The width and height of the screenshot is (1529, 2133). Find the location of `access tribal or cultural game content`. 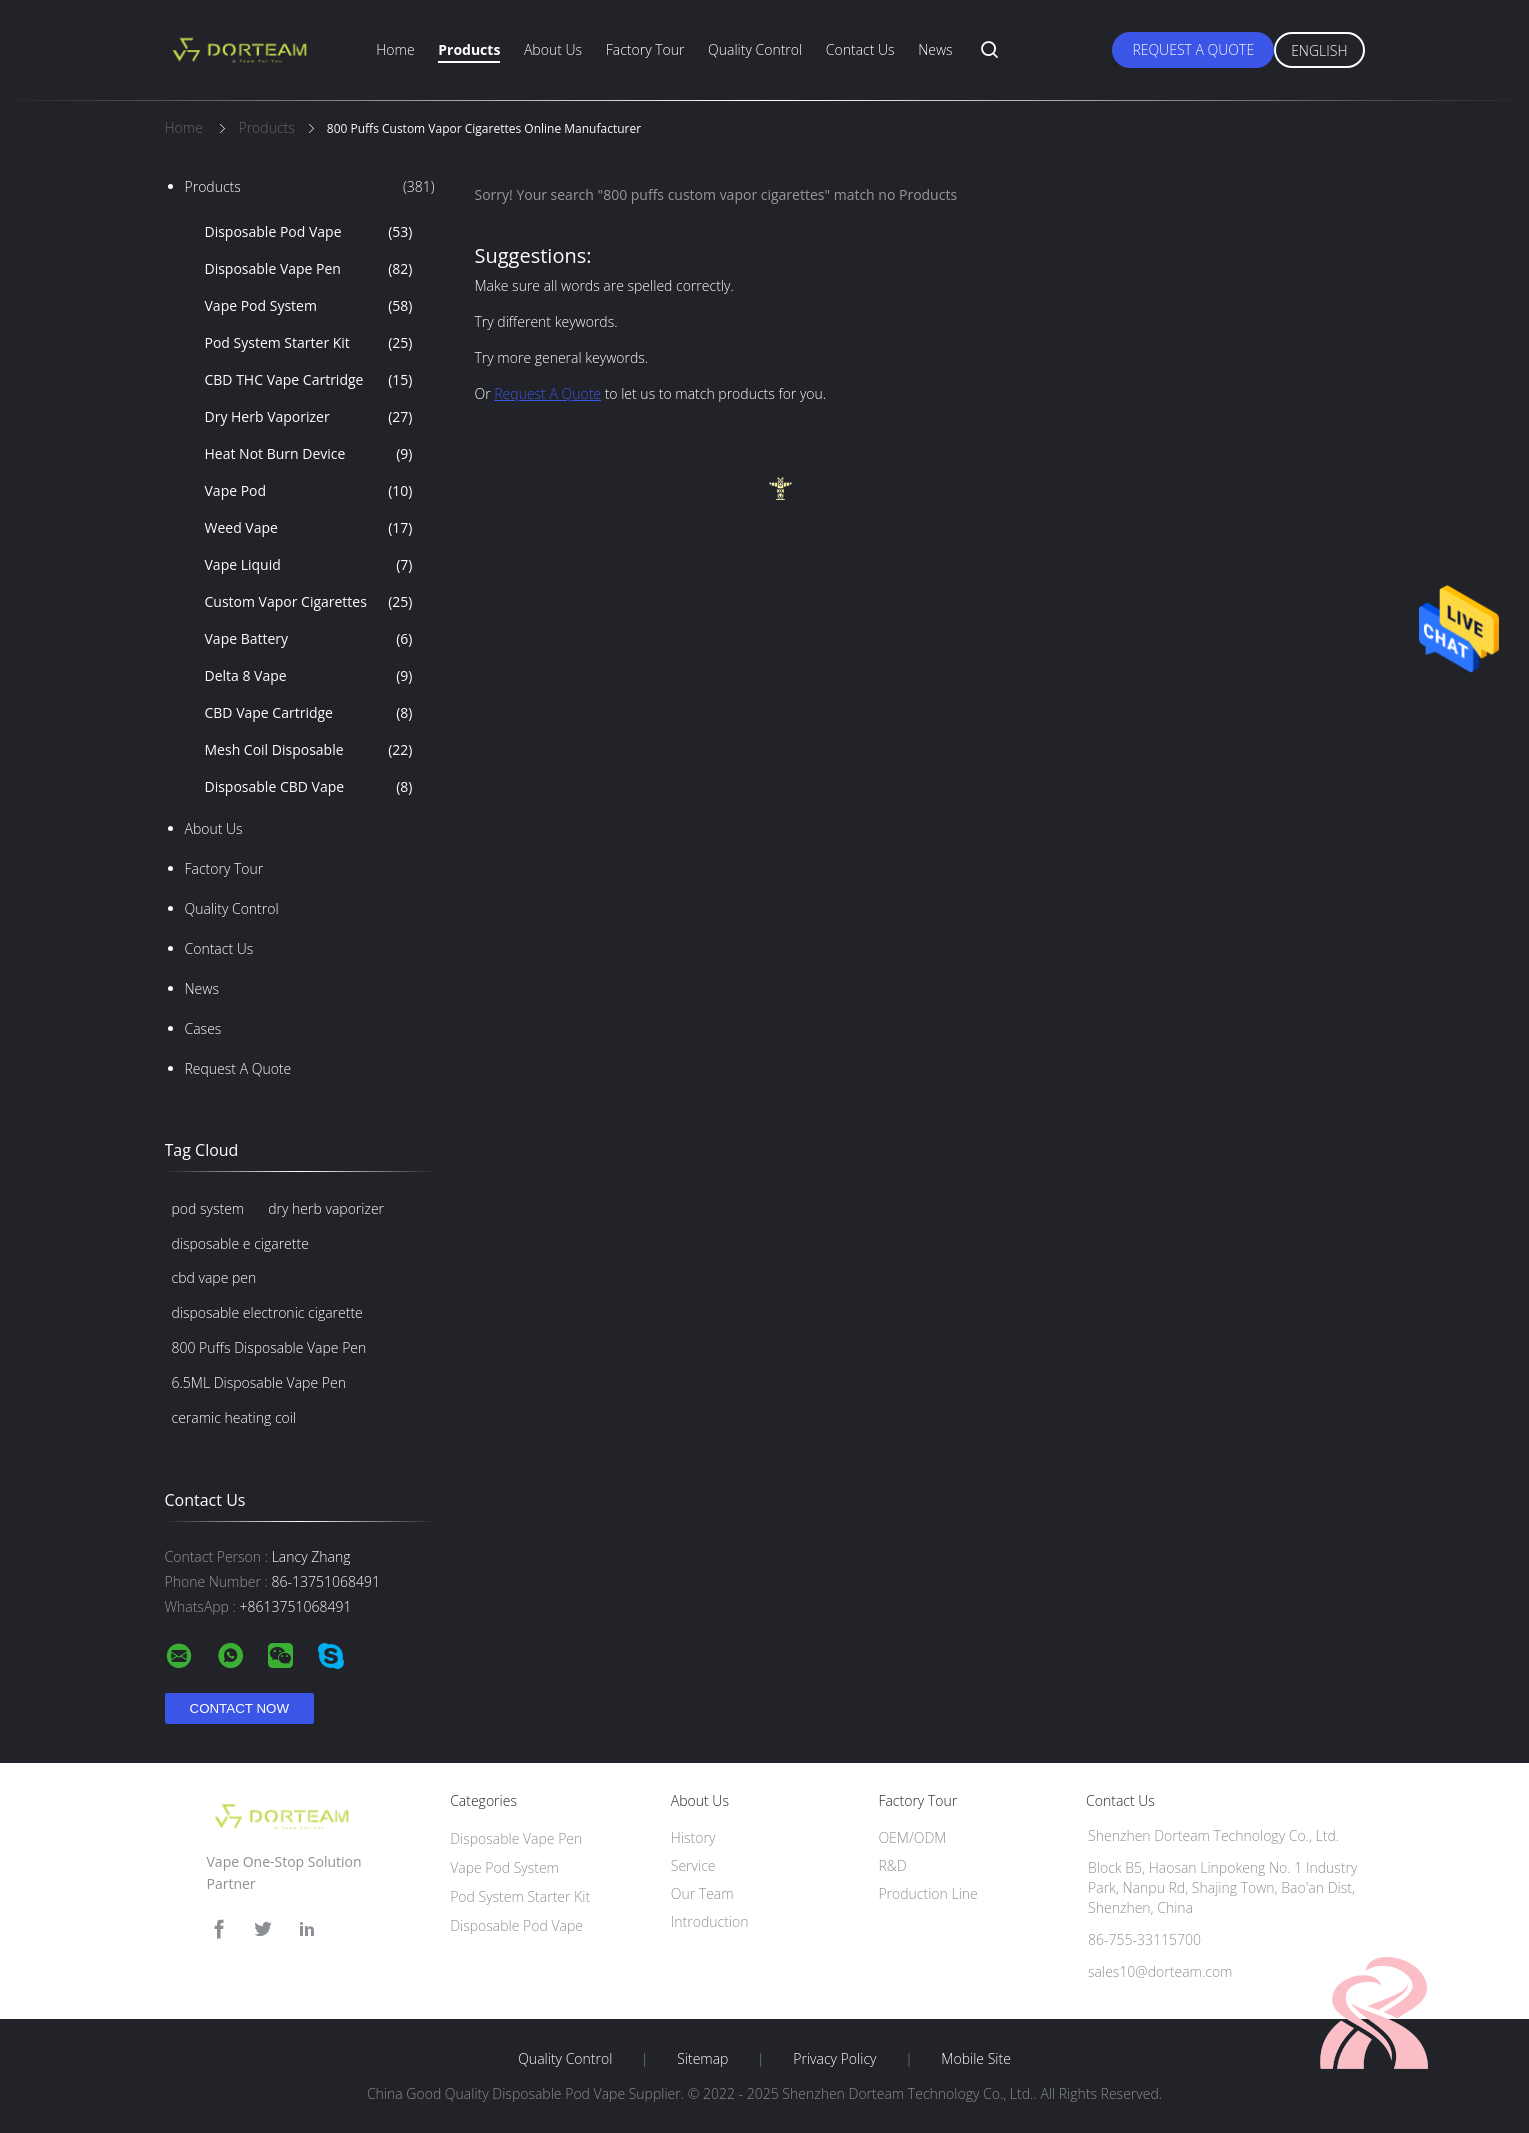

access tribal or cultural game content is located at coordinates (780, 488).